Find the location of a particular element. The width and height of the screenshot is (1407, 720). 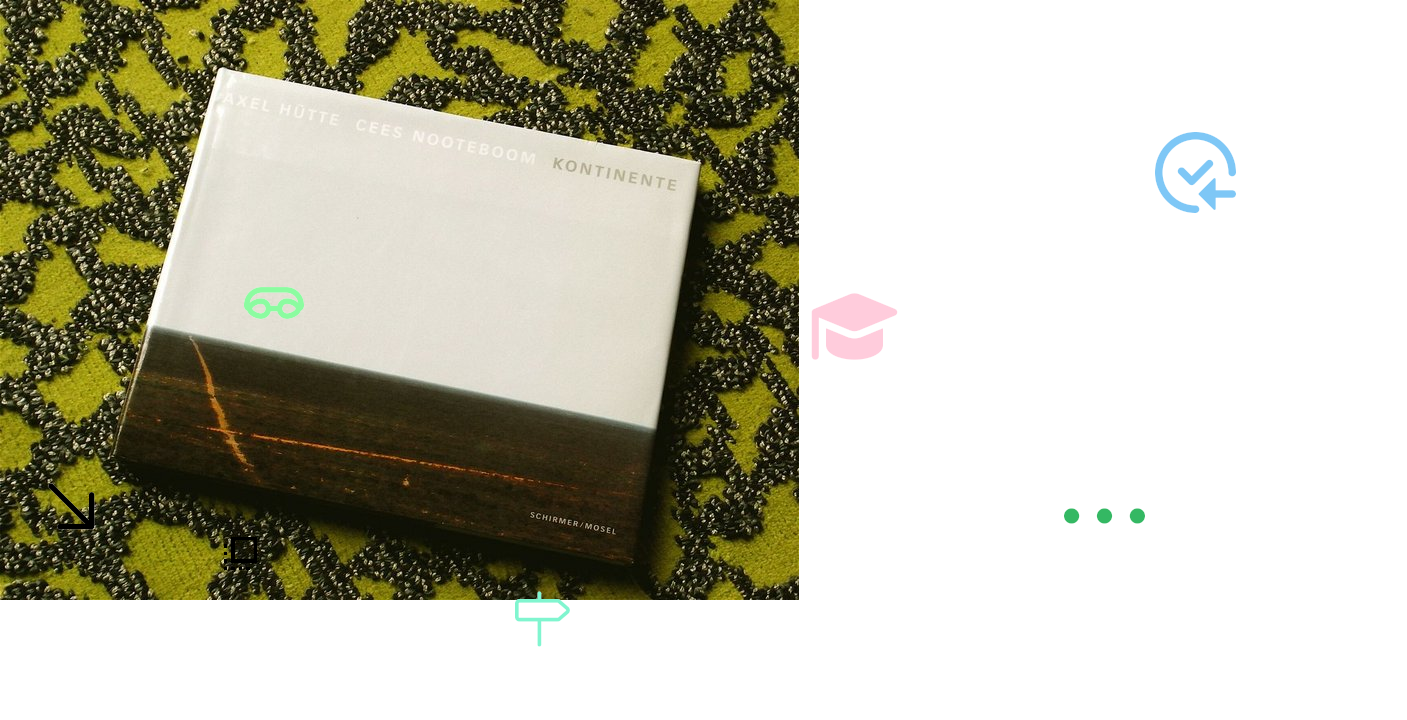

bring element to front of layer stack is located at coordinates (240, 553).